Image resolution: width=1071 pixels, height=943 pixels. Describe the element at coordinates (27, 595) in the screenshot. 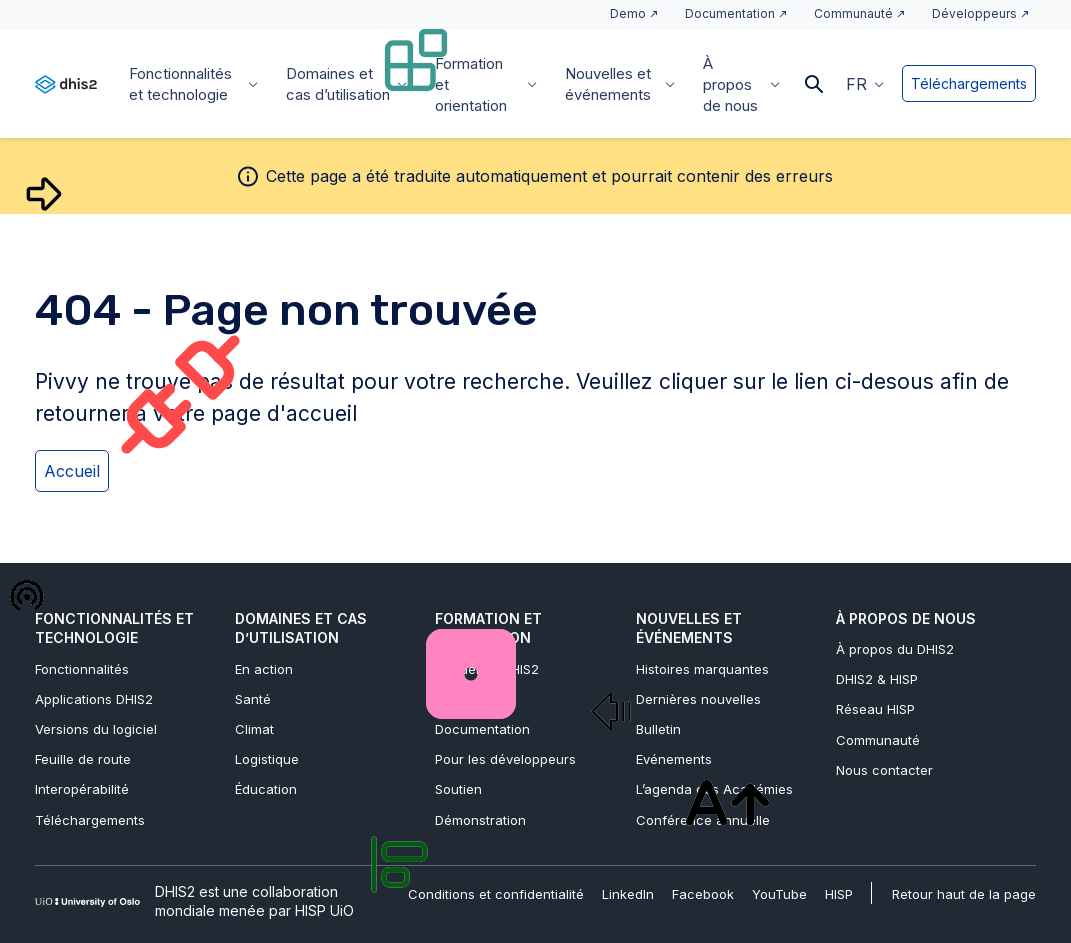

I see `enable mobile hotspot or wifi tethering` at that location.